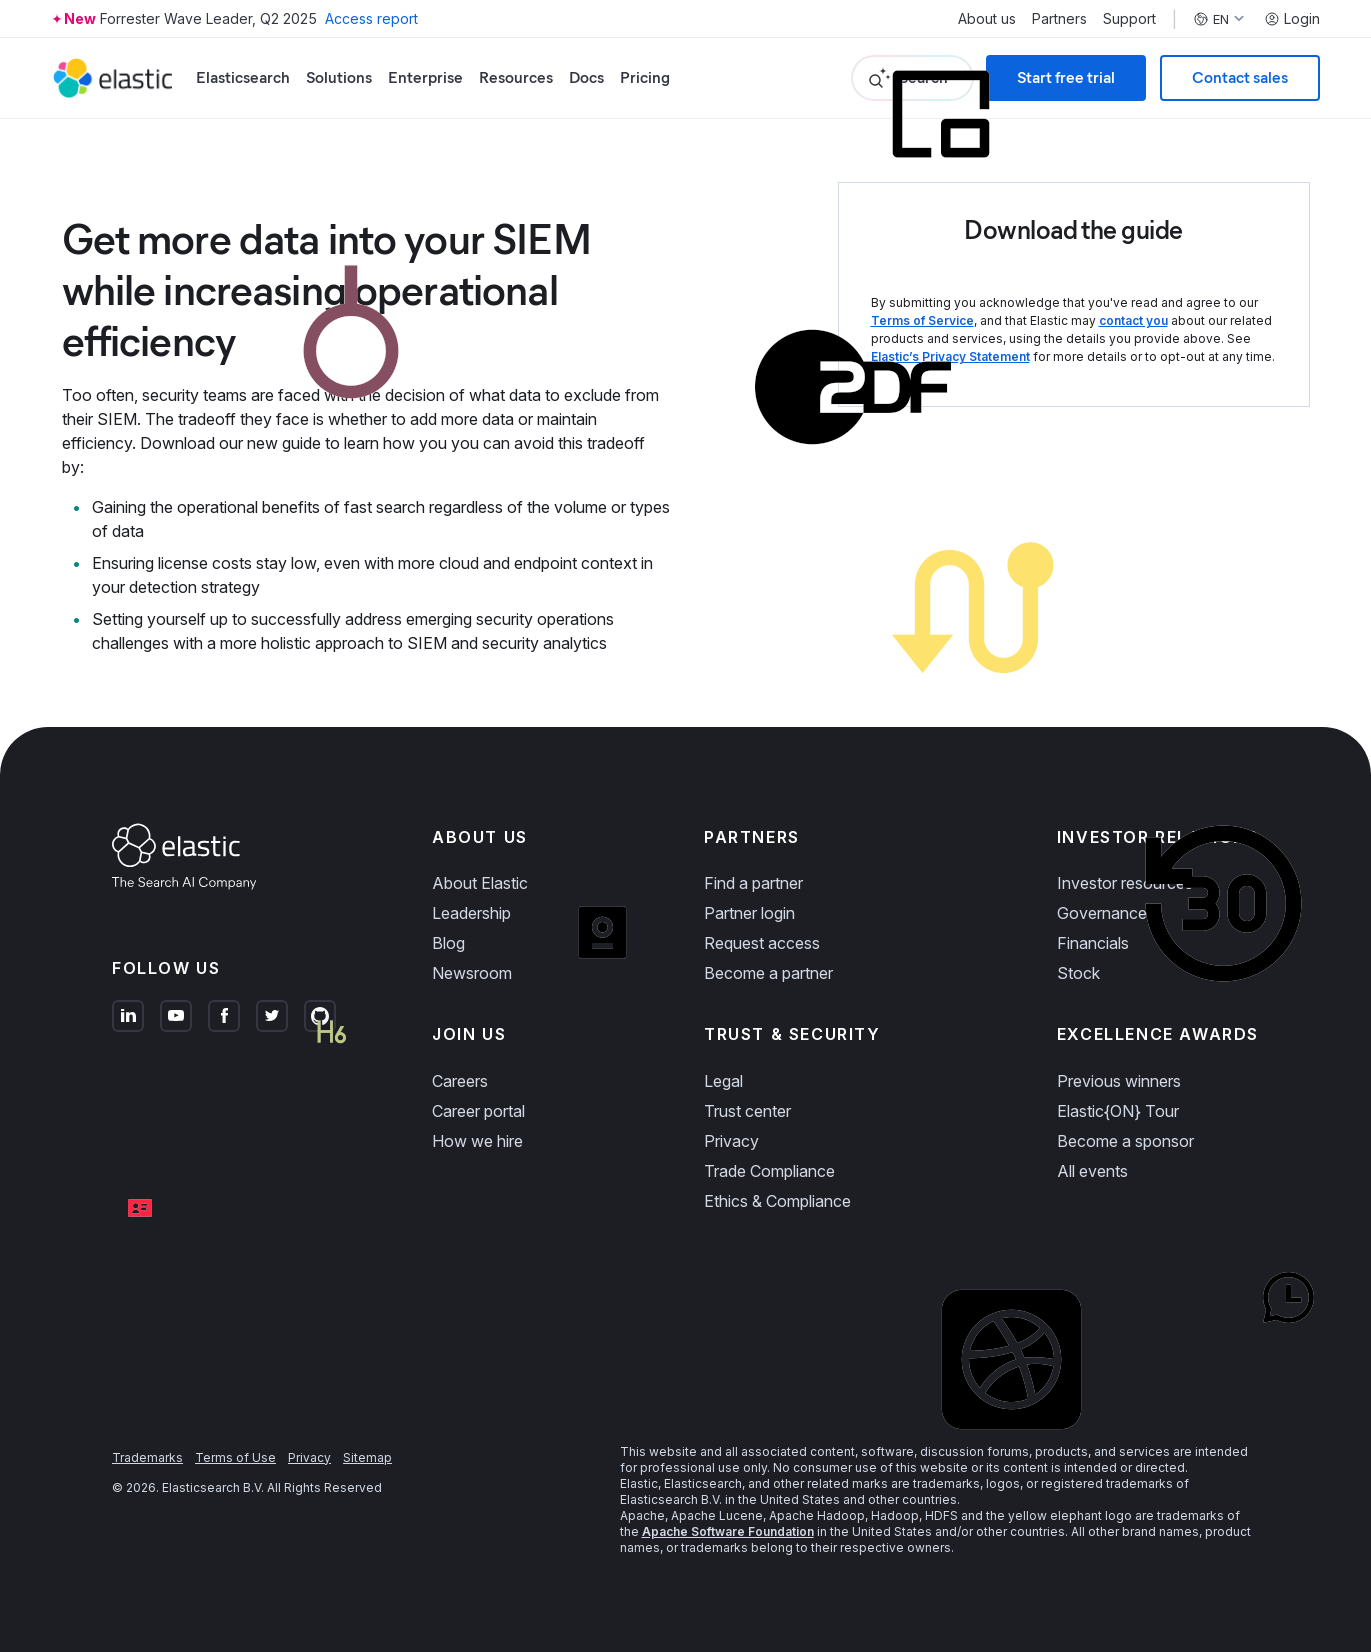 The width and height of the screenshot is (1371, 1652). Describe the element at coordinates (351, 335) in the screenshot. I see `select genderless or non-binary gender option` at that location.